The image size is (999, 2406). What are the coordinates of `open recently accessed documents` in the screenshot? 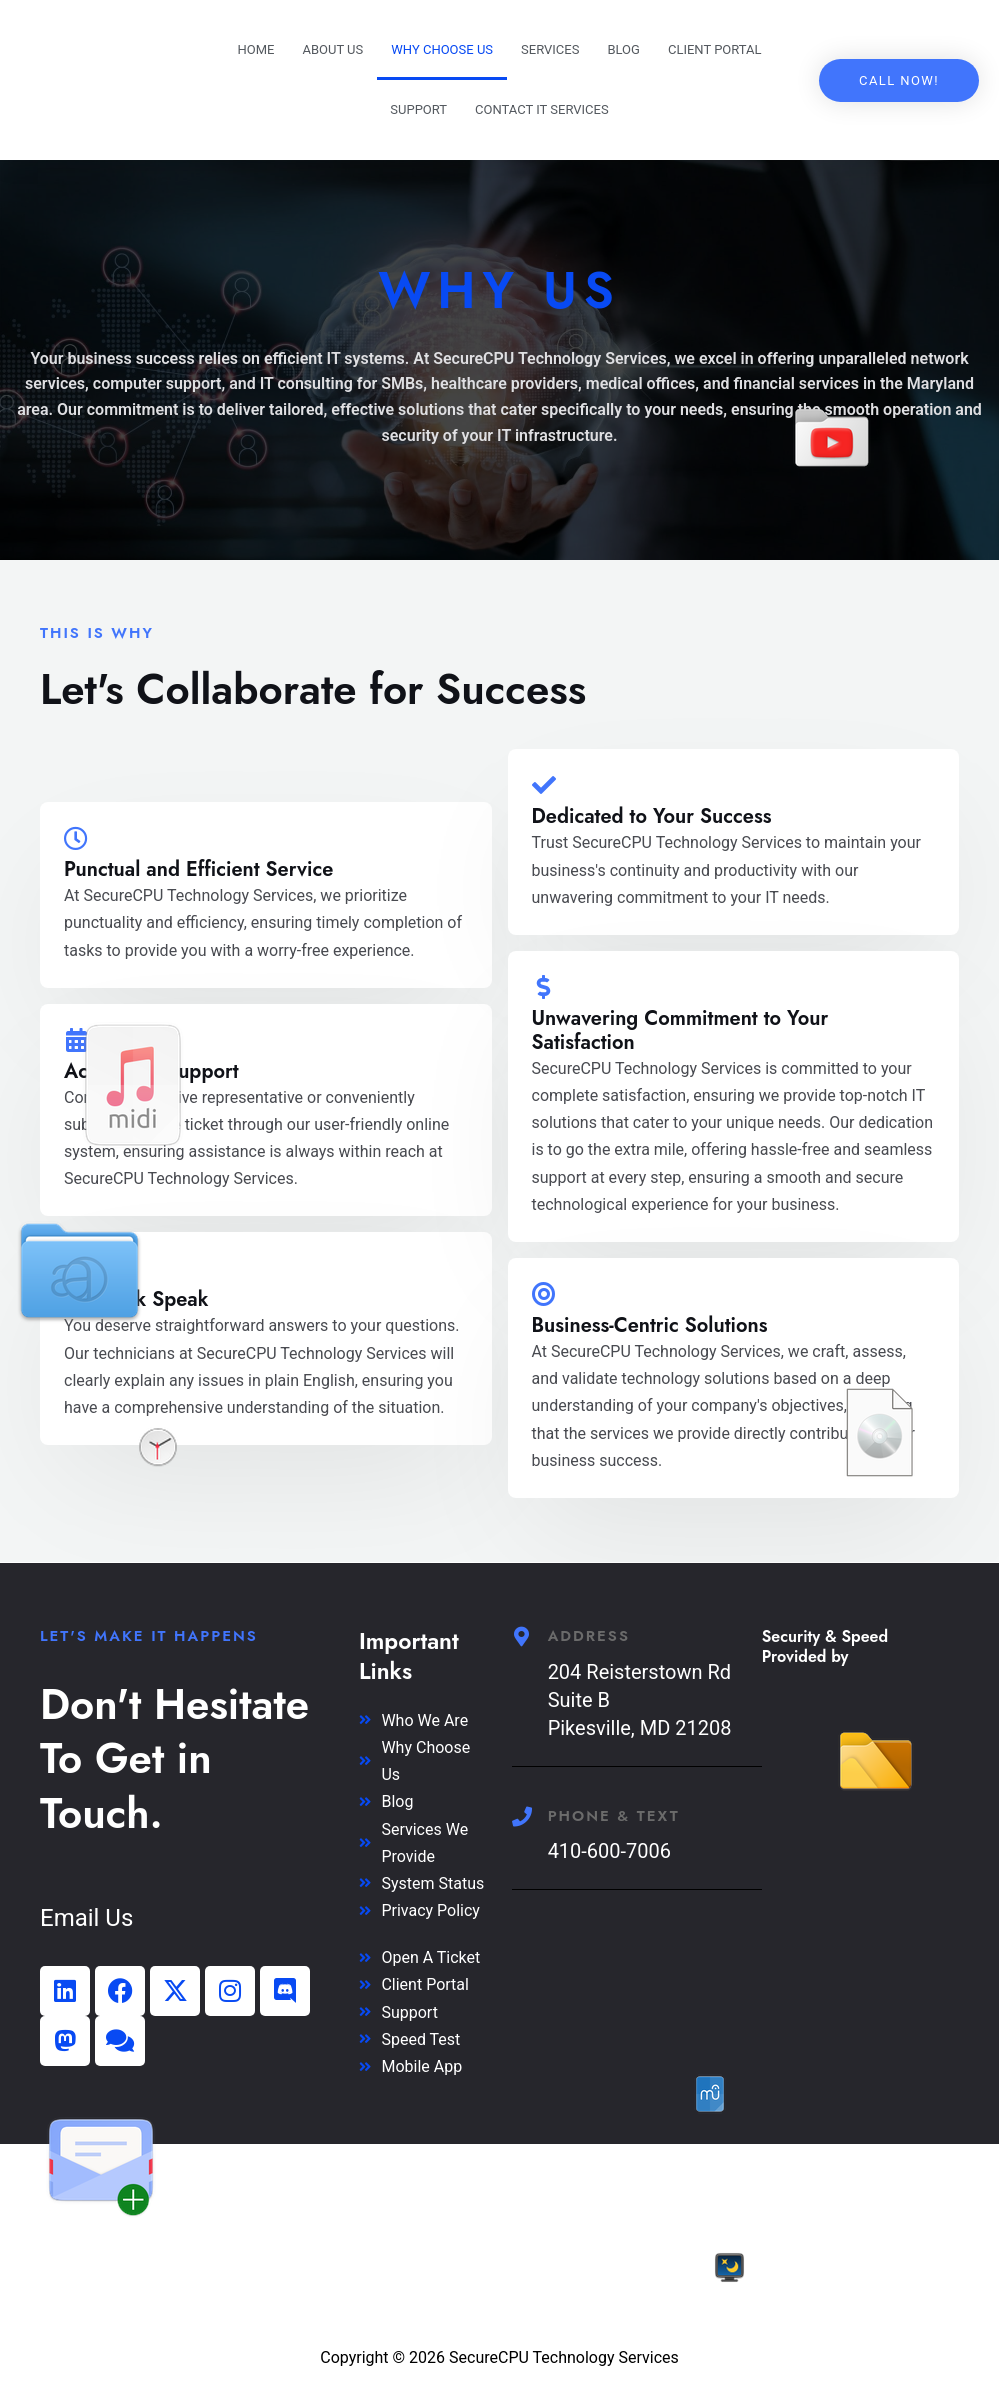 It's located at (158, 1447).